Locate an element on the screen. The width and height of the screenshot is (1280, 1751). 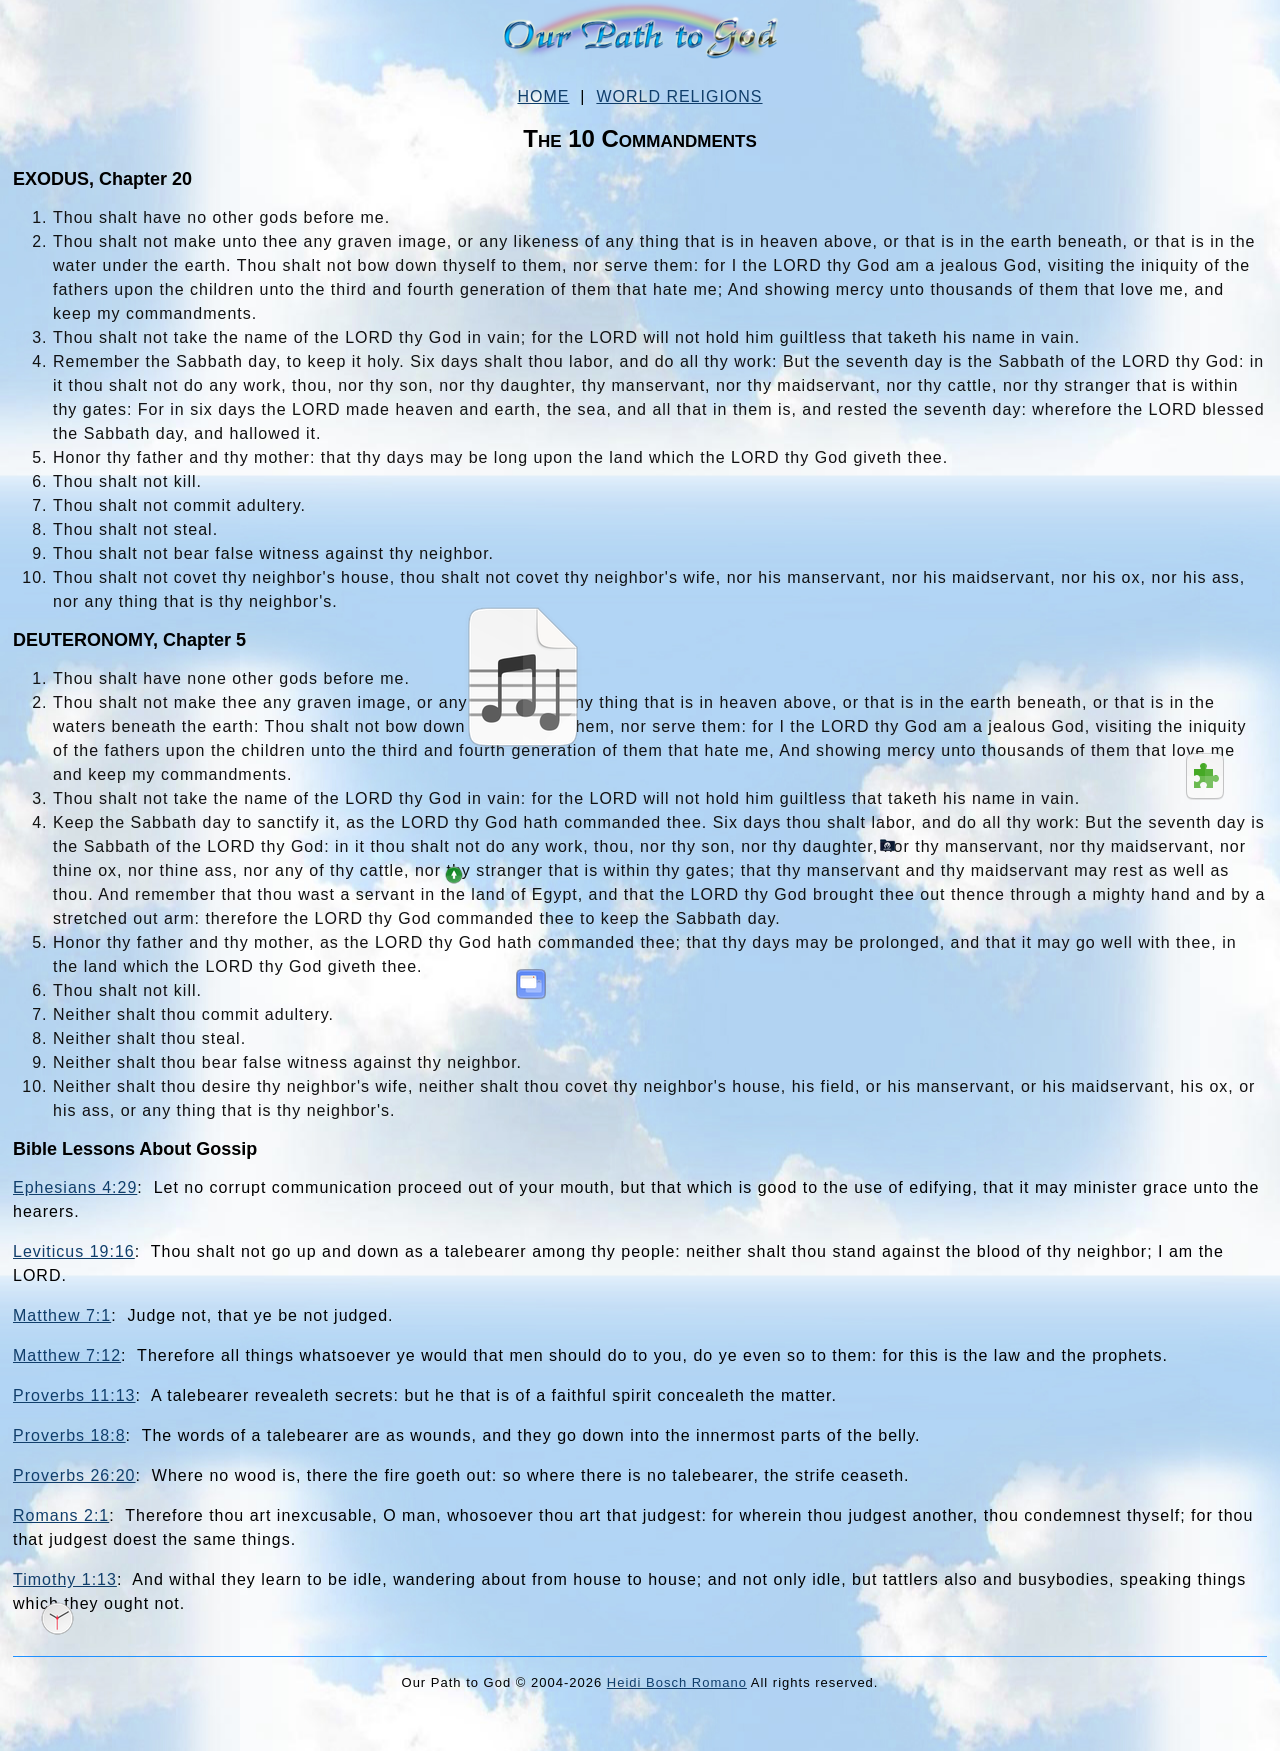
open recently accessed documents is located at coordinates (57, 1618).